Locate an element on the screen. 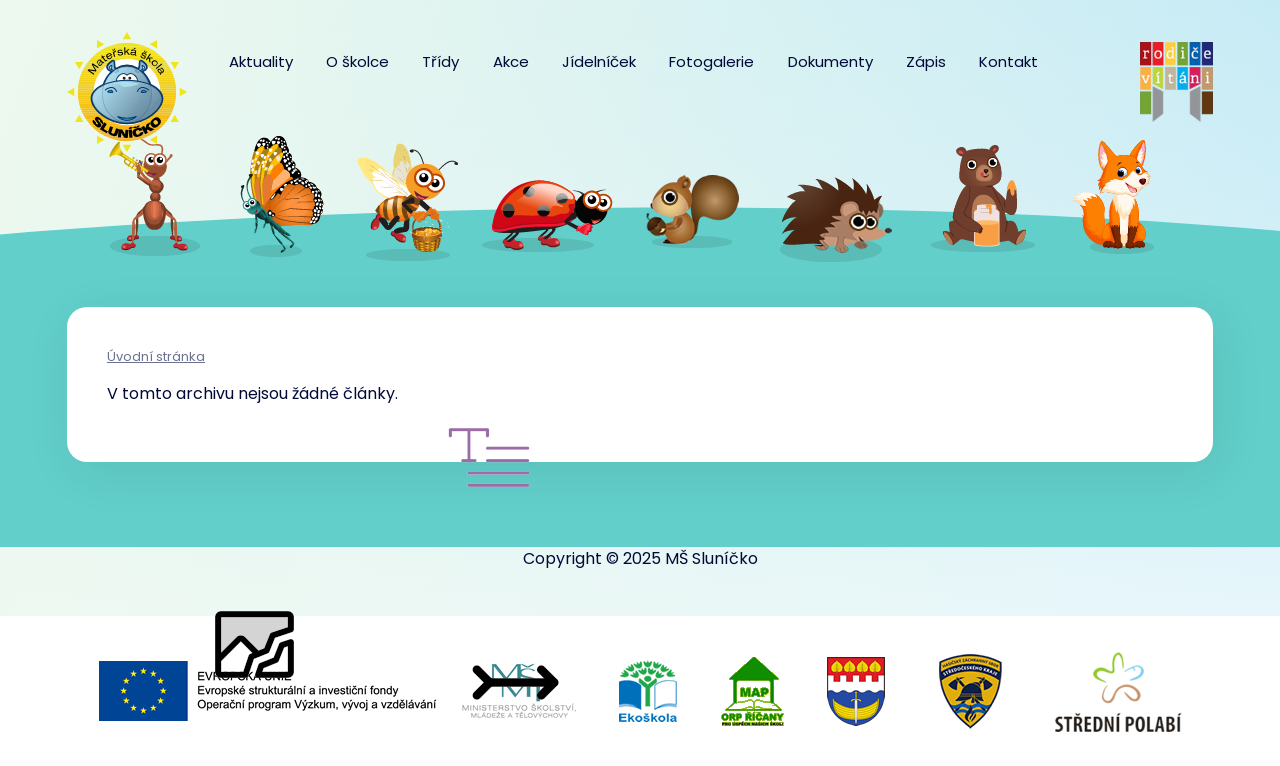  read new york times article is located at coordinates (487, 457).